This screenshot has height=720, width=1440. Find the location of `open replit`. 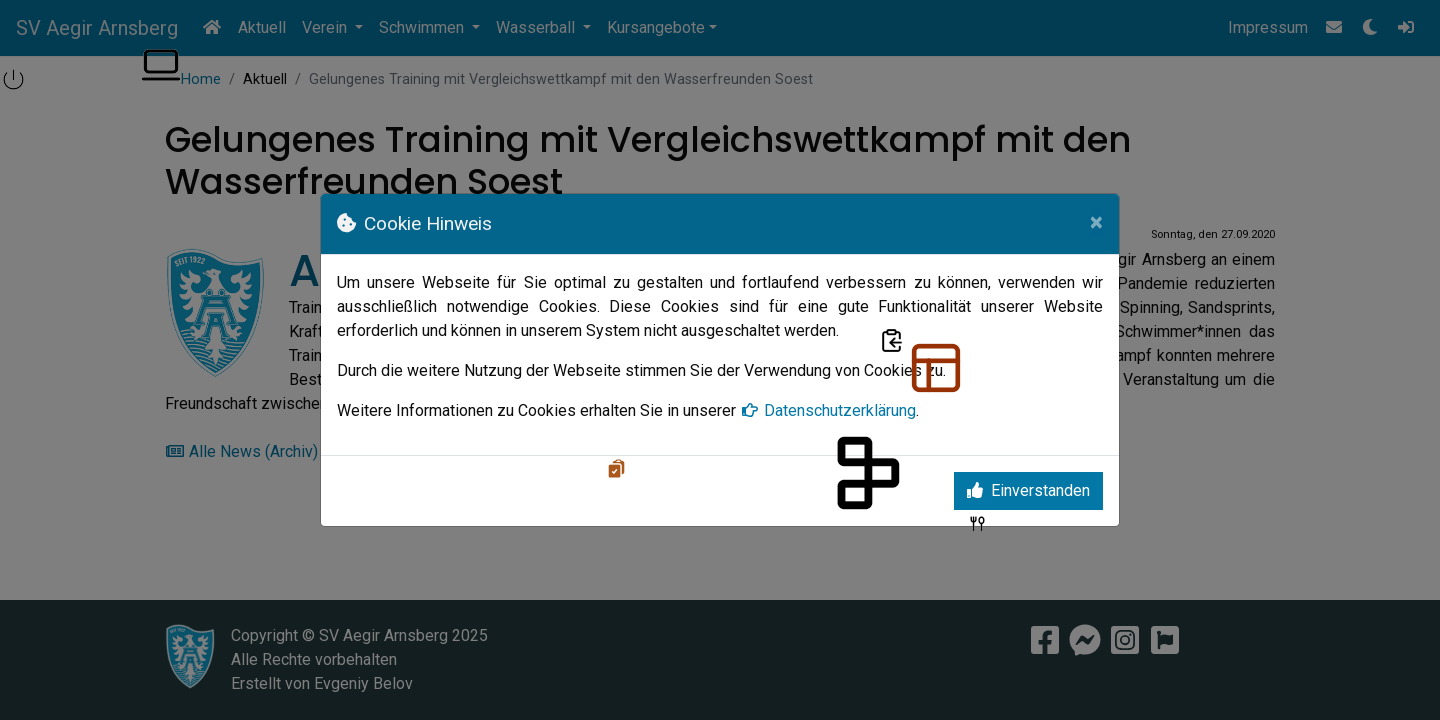

open replit is located at coordinates (863, 473).